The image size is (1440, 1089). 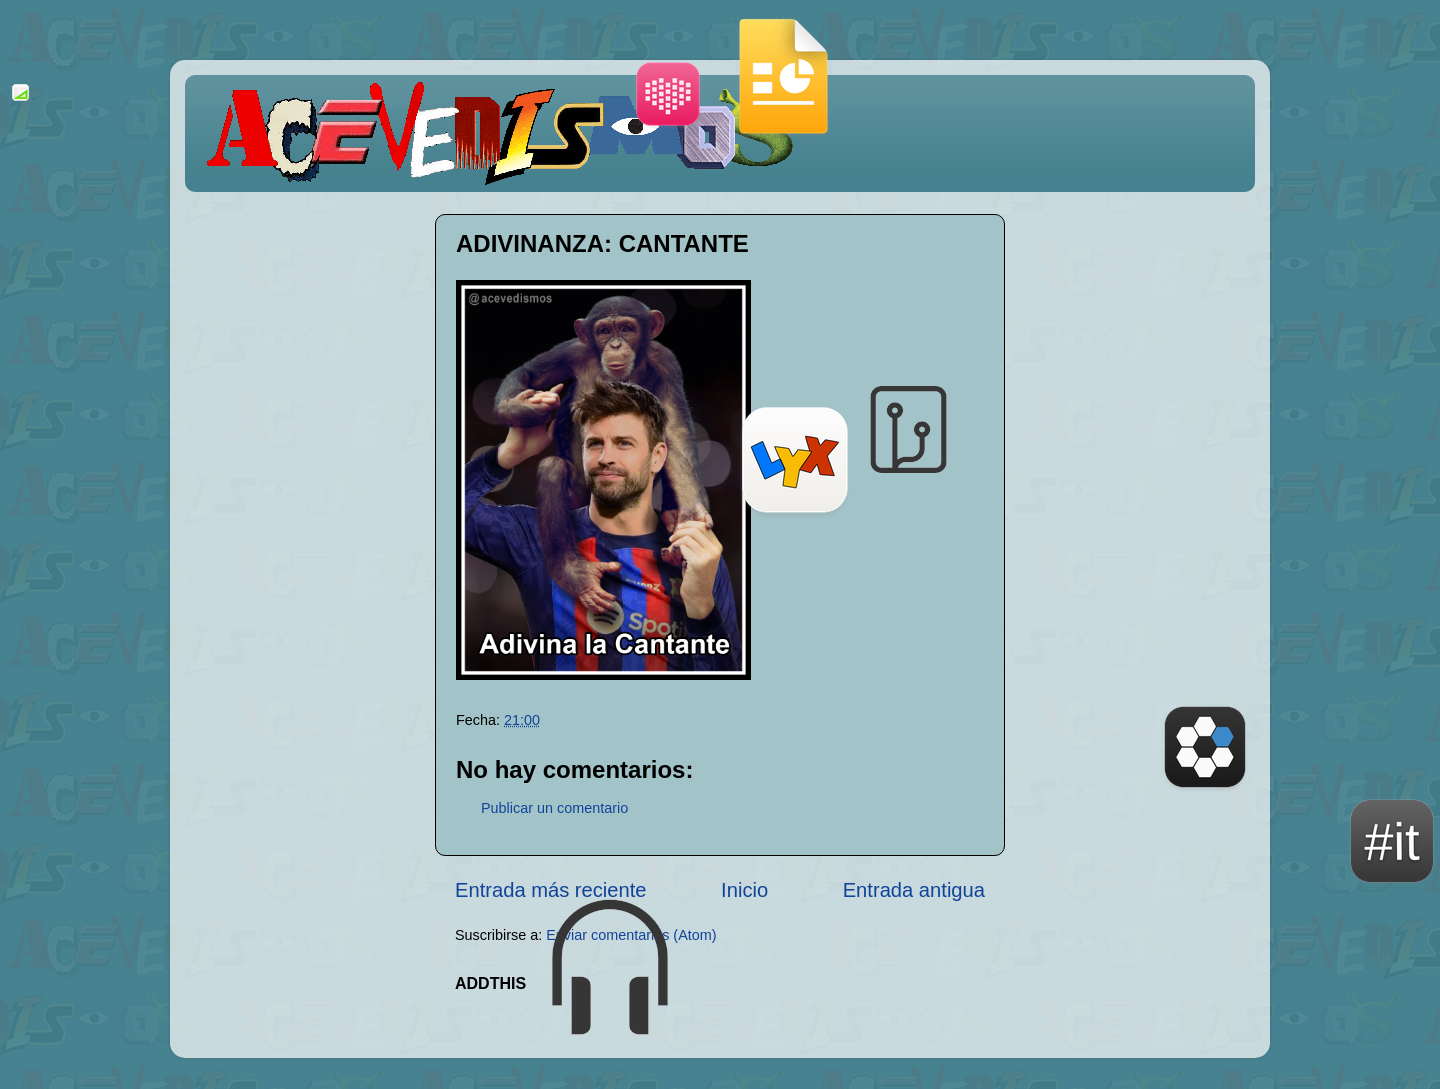 What do you see at coordinates (795, 460) in the screenshot?
I see `open LyX document processor` at bounding box center [795, 460].